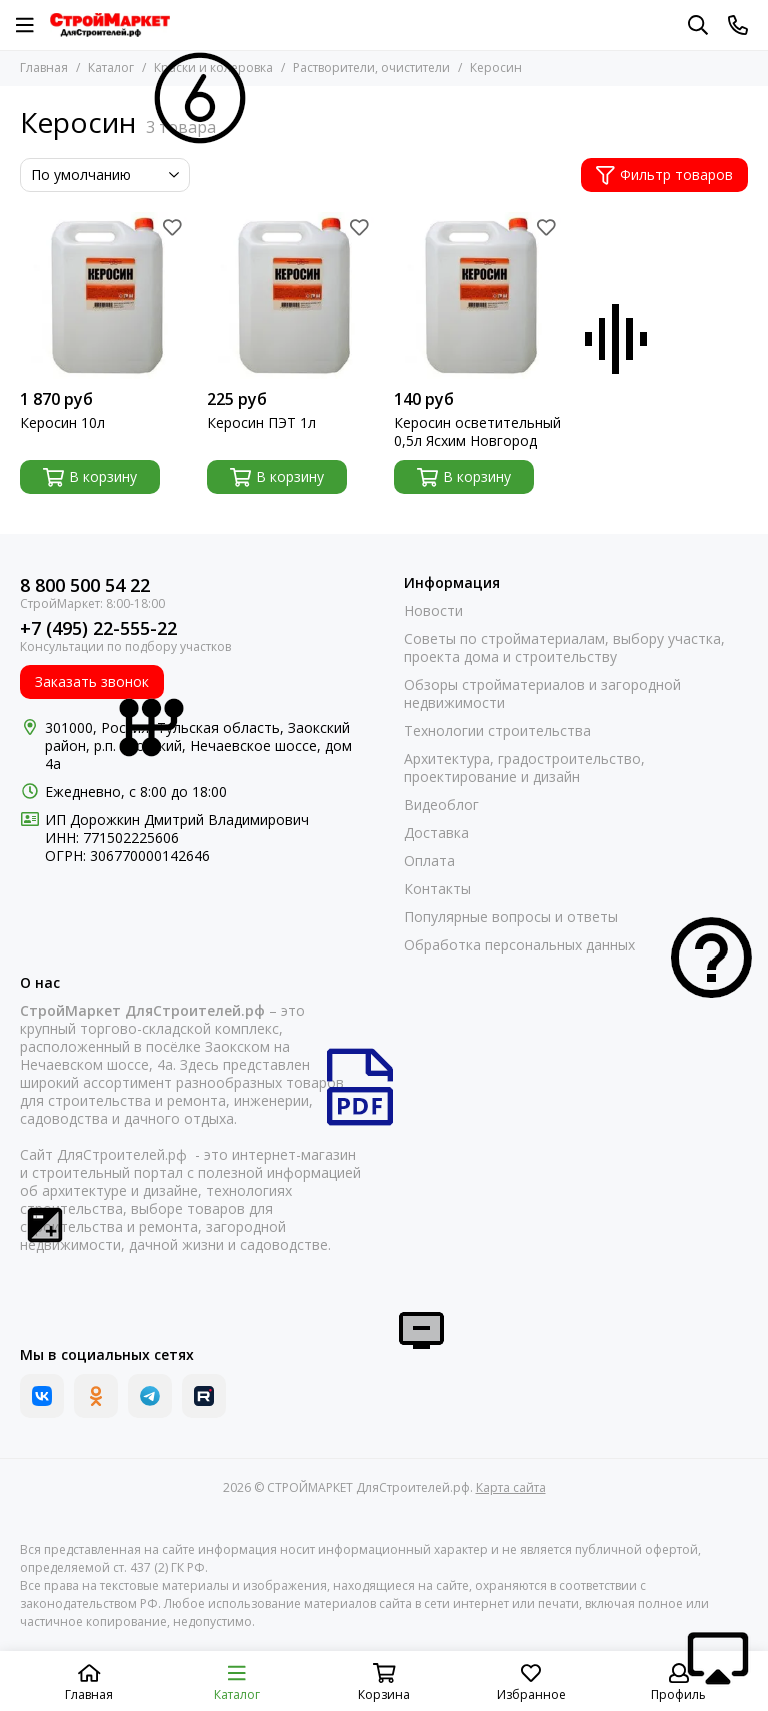 The image size is (768, 1711). I want to click on access audio equalizer settings, so click(616, 339).